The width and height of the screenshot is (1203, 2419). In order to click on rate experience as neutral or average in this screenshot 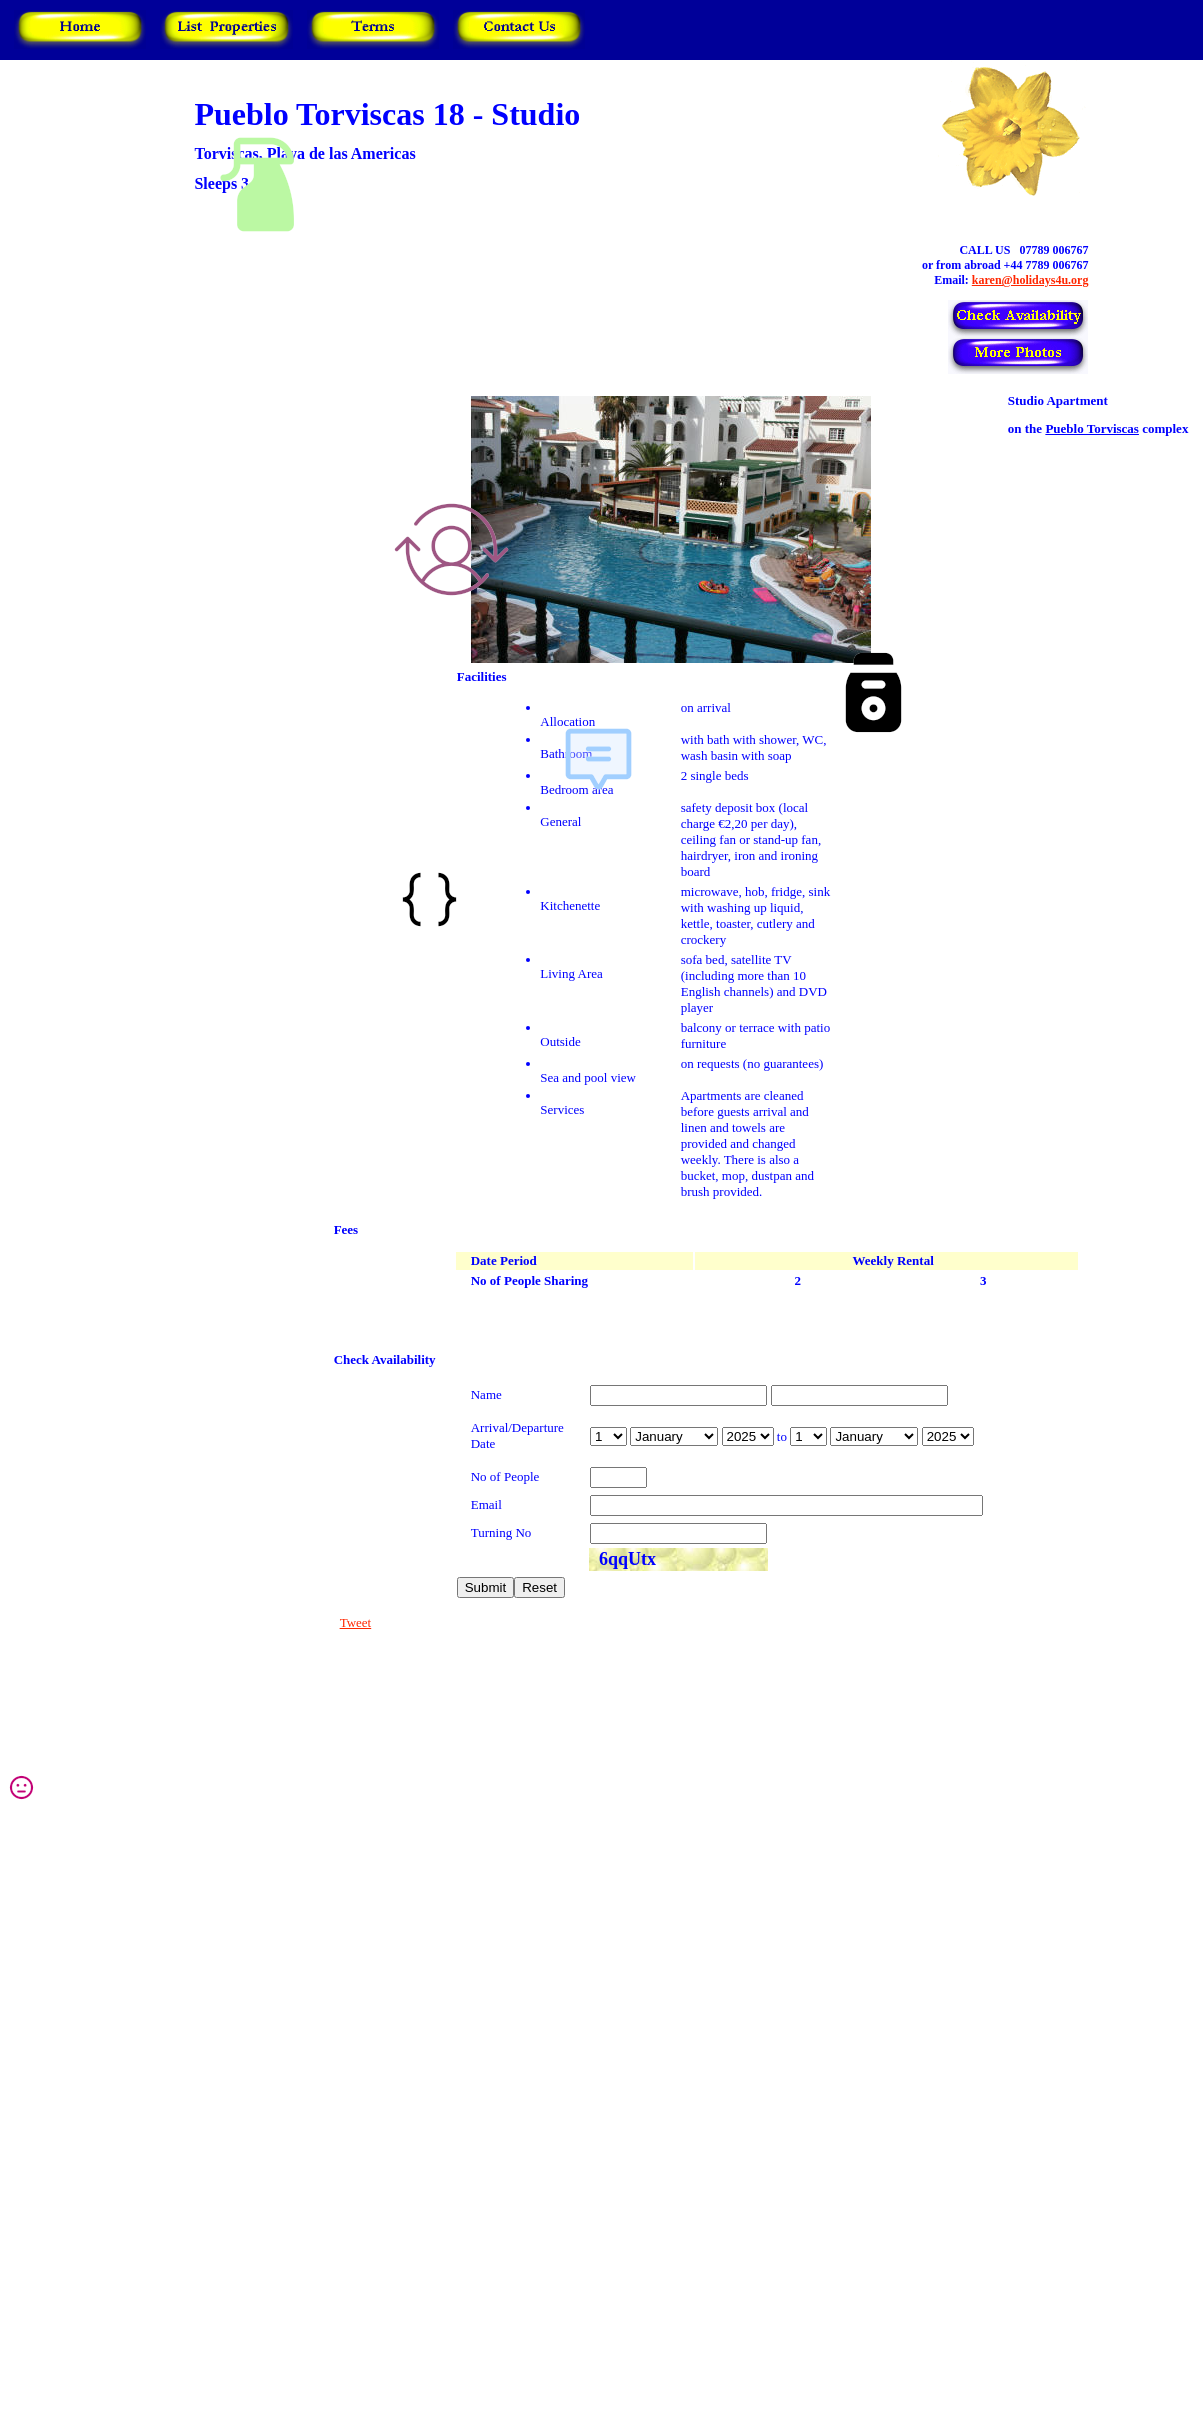, I will do `click(21, 1787)`.